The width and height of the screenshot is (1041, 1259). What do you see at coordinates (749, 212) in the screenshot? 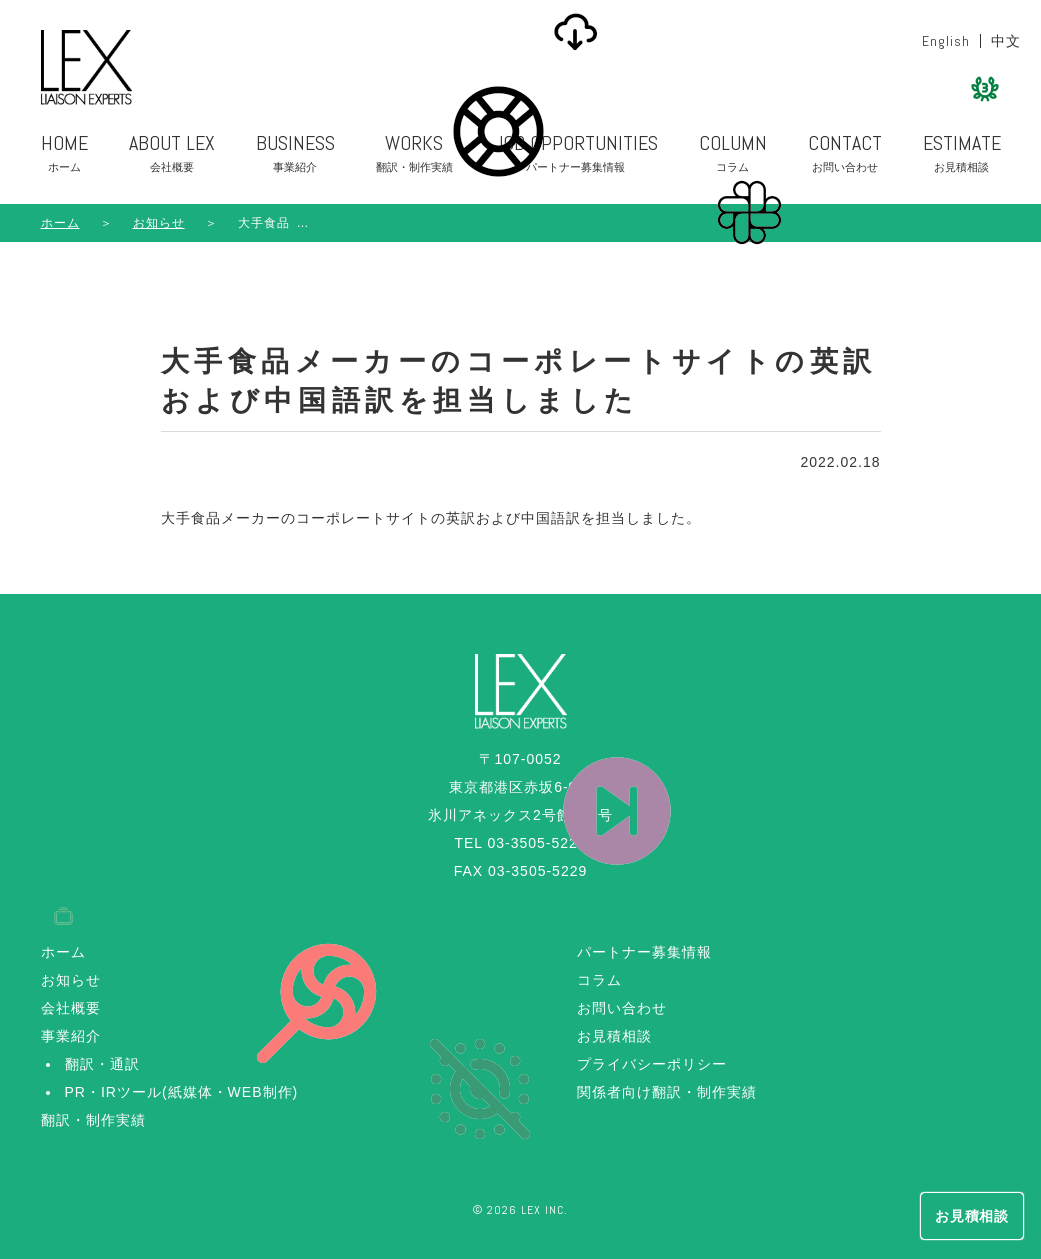
I see `open Slack messaging app` at bounding box center [749, 212].